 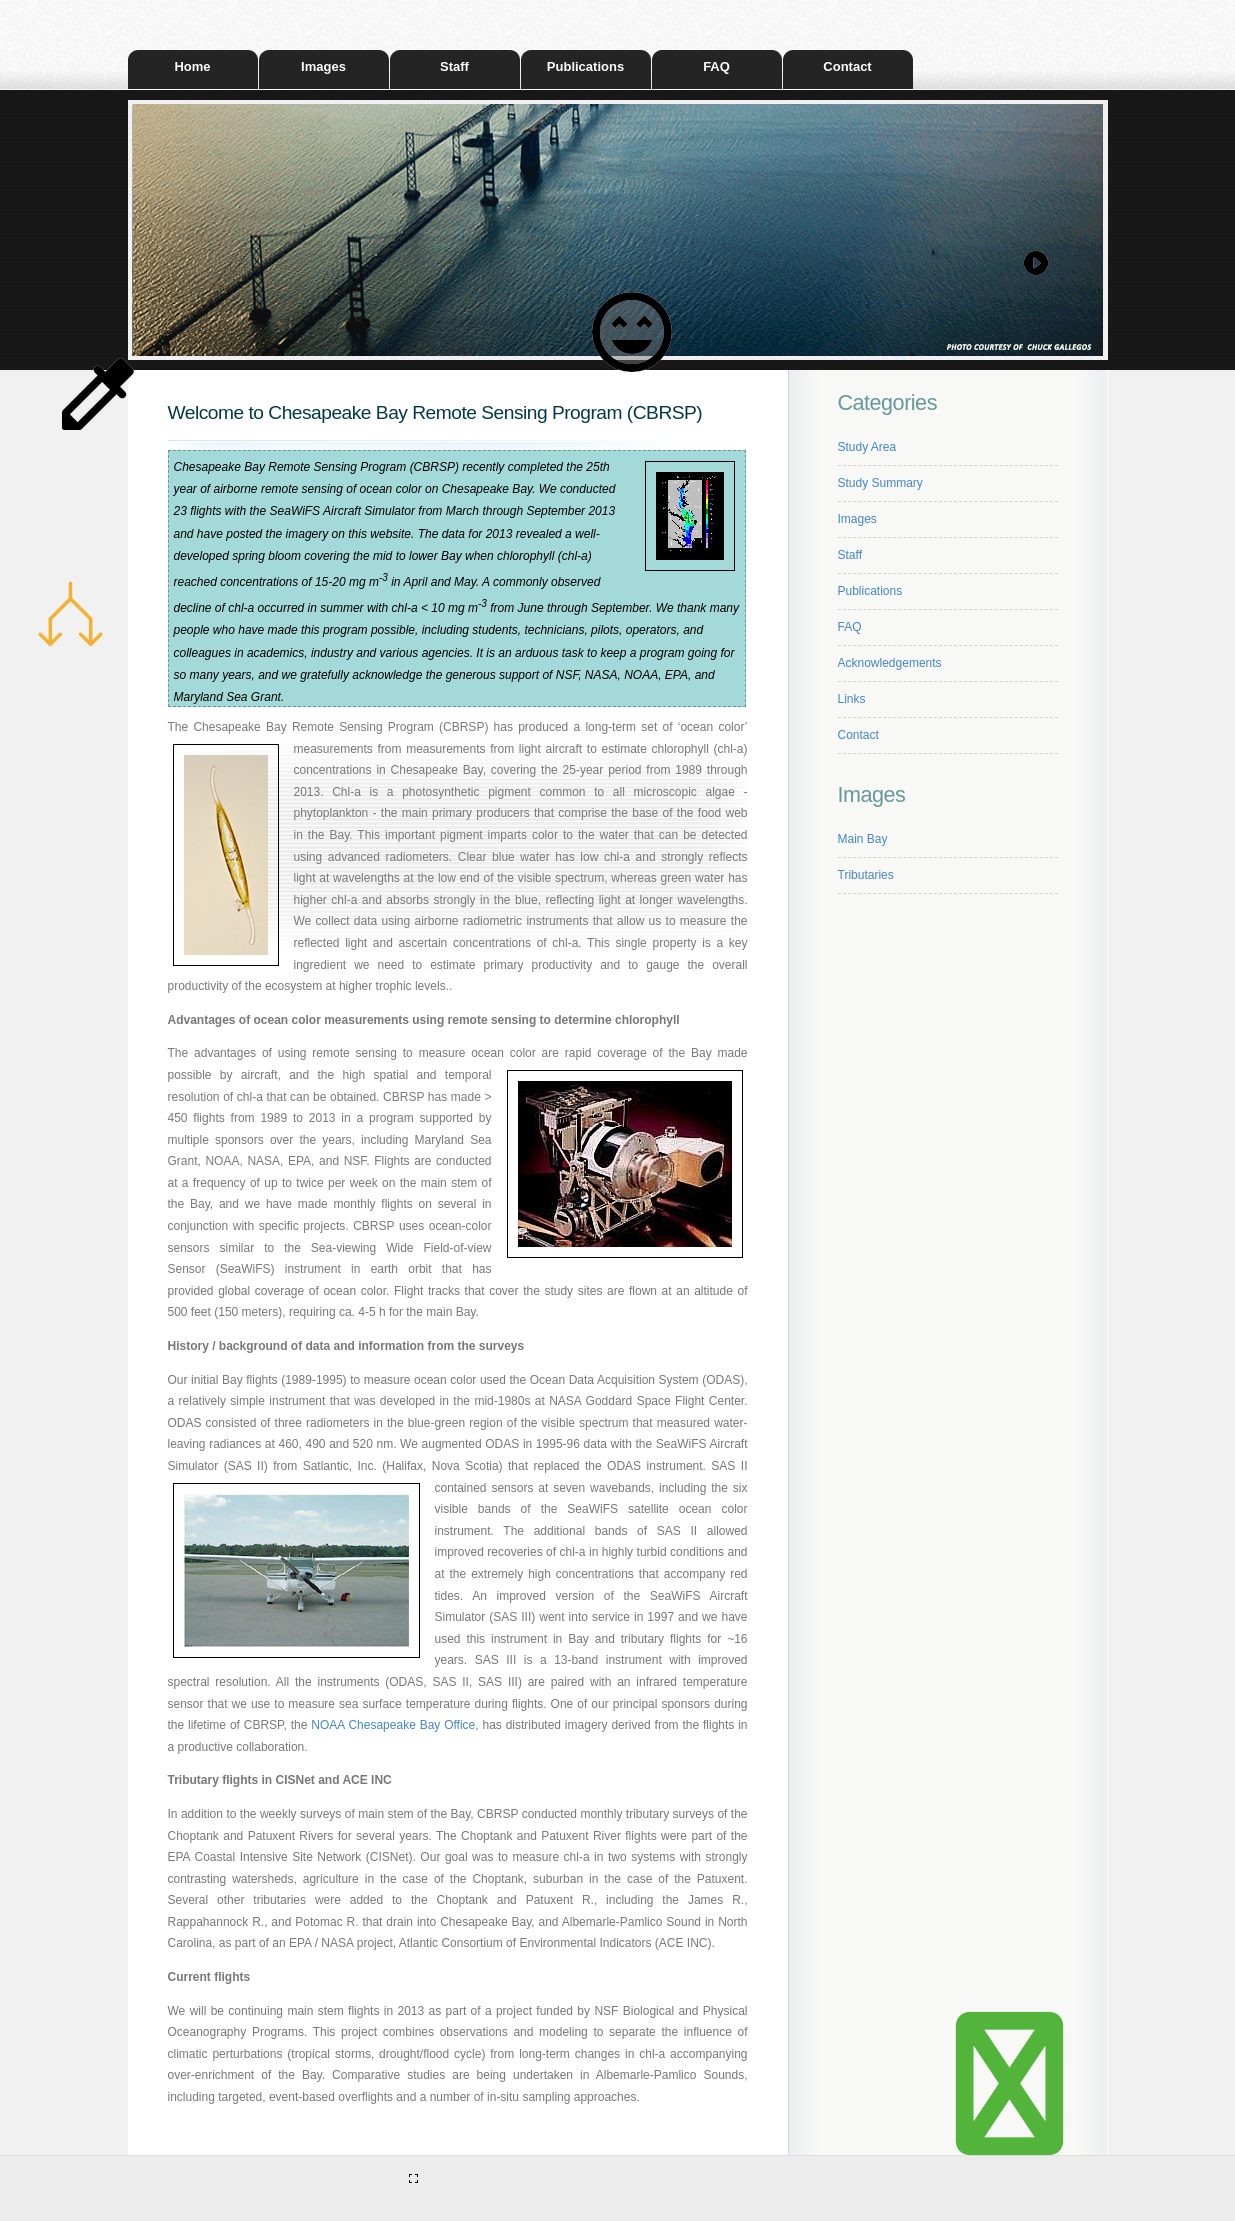 What do you see at coordinates (1009, 2083) in the screenshot?
I see `indicates a missing or undefined glyph` at bounding box center [1009, 2083].